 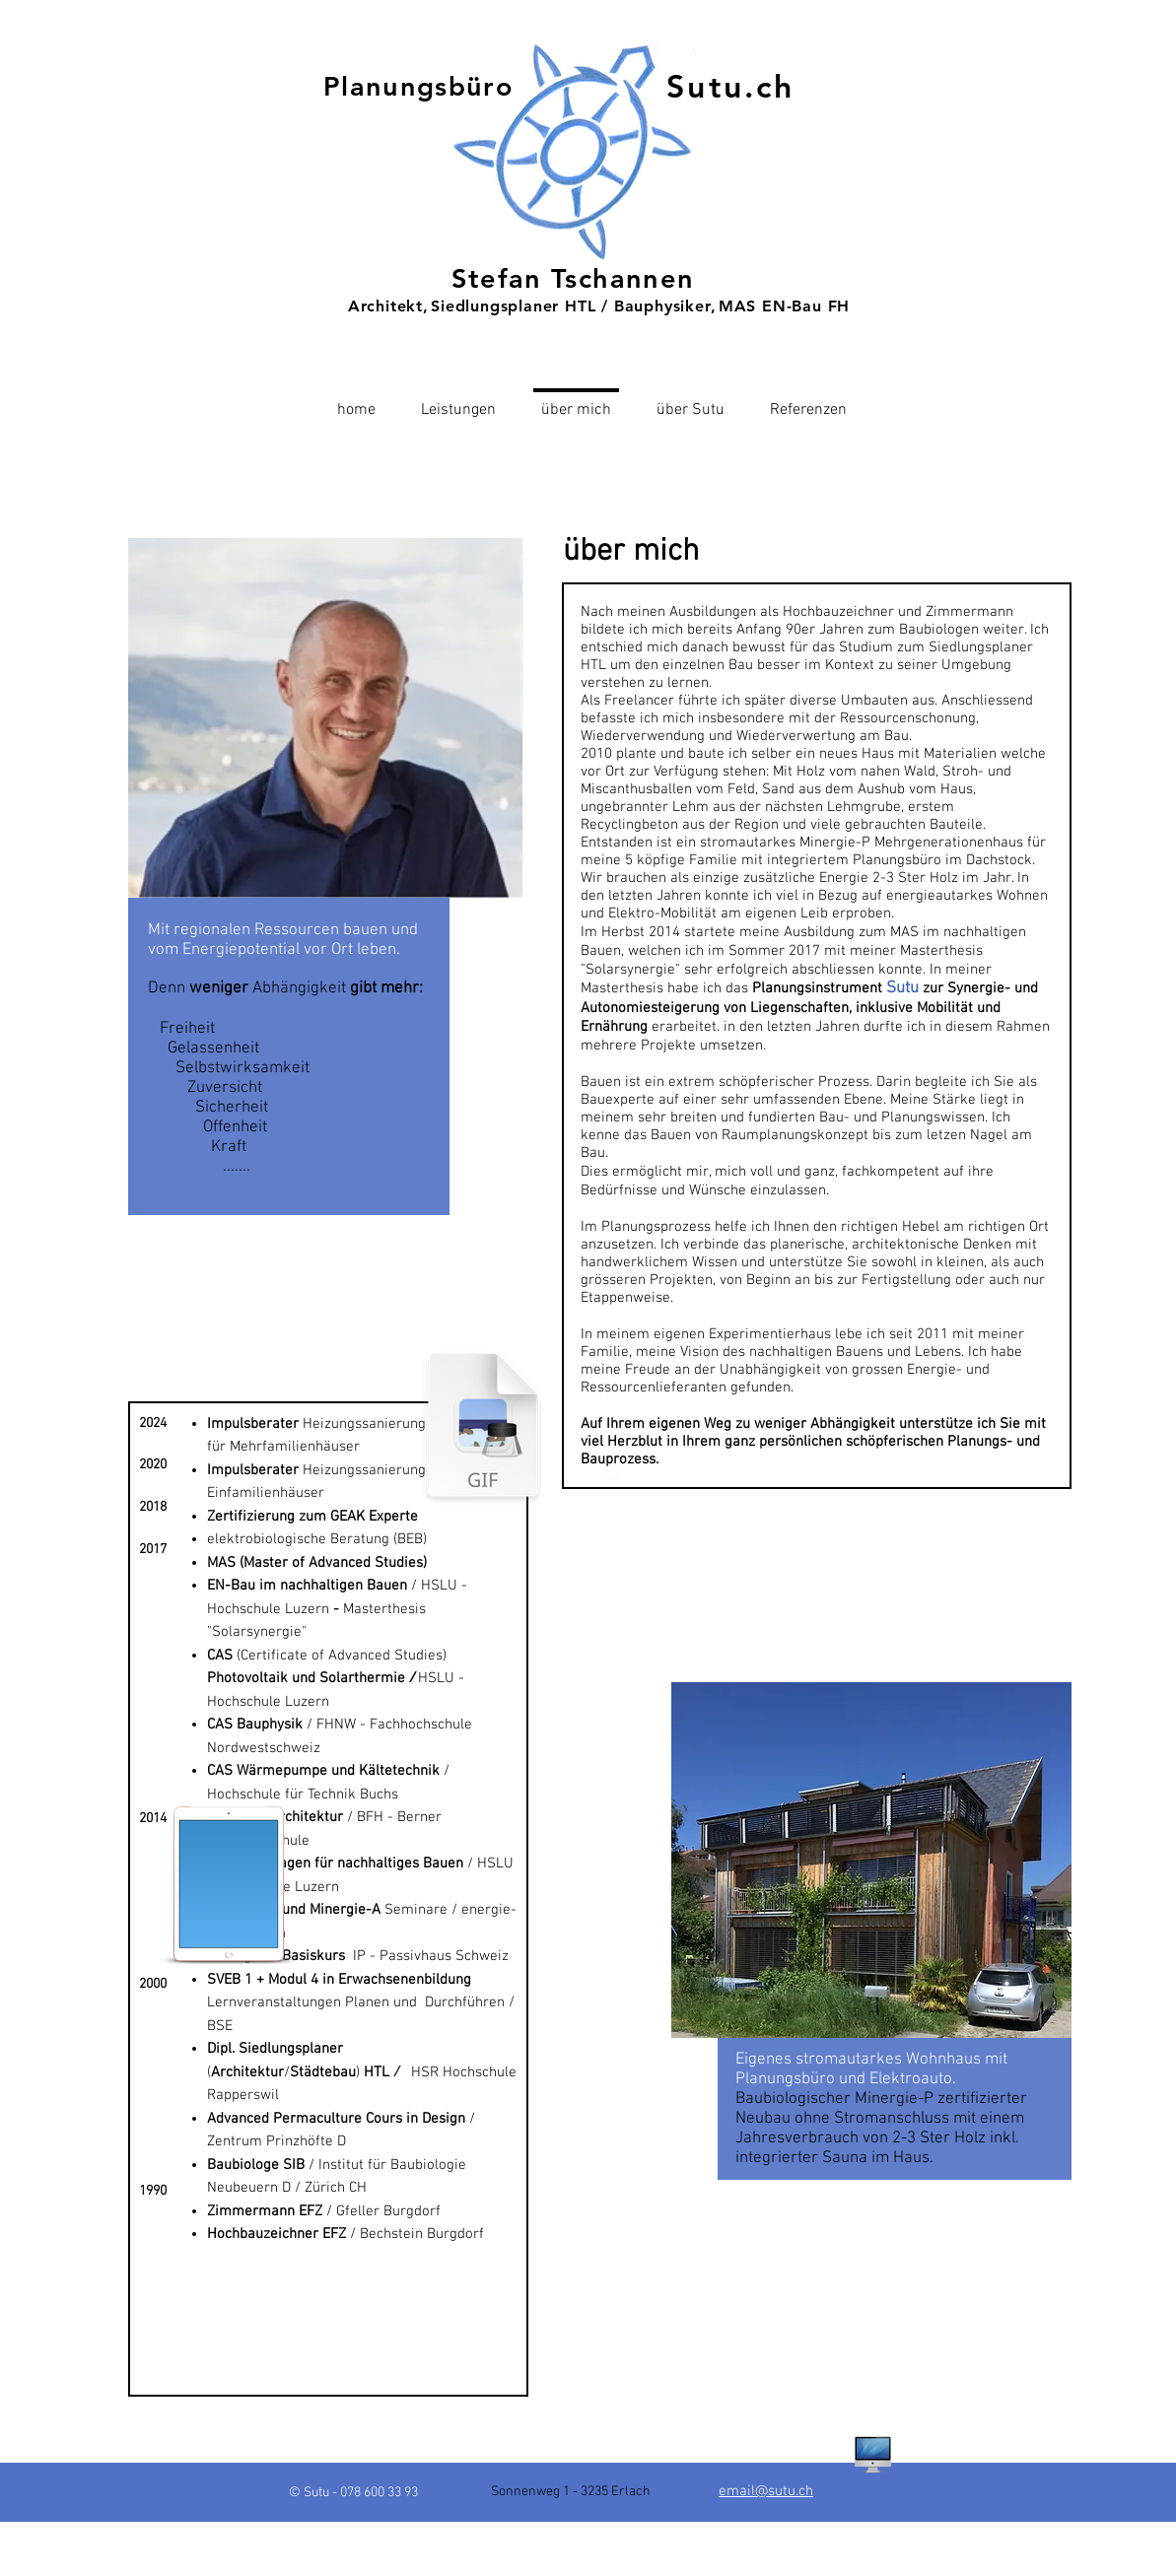 What do you see at coordinates (872, 2447) in the screenshot?
I see `represents an iMac desktop computer` at bounding box center [872, 2447].